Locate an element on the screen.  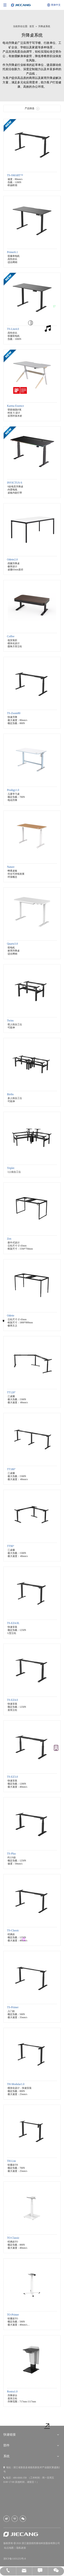
open link in new window or tab is located at coordinates (47, 2426).